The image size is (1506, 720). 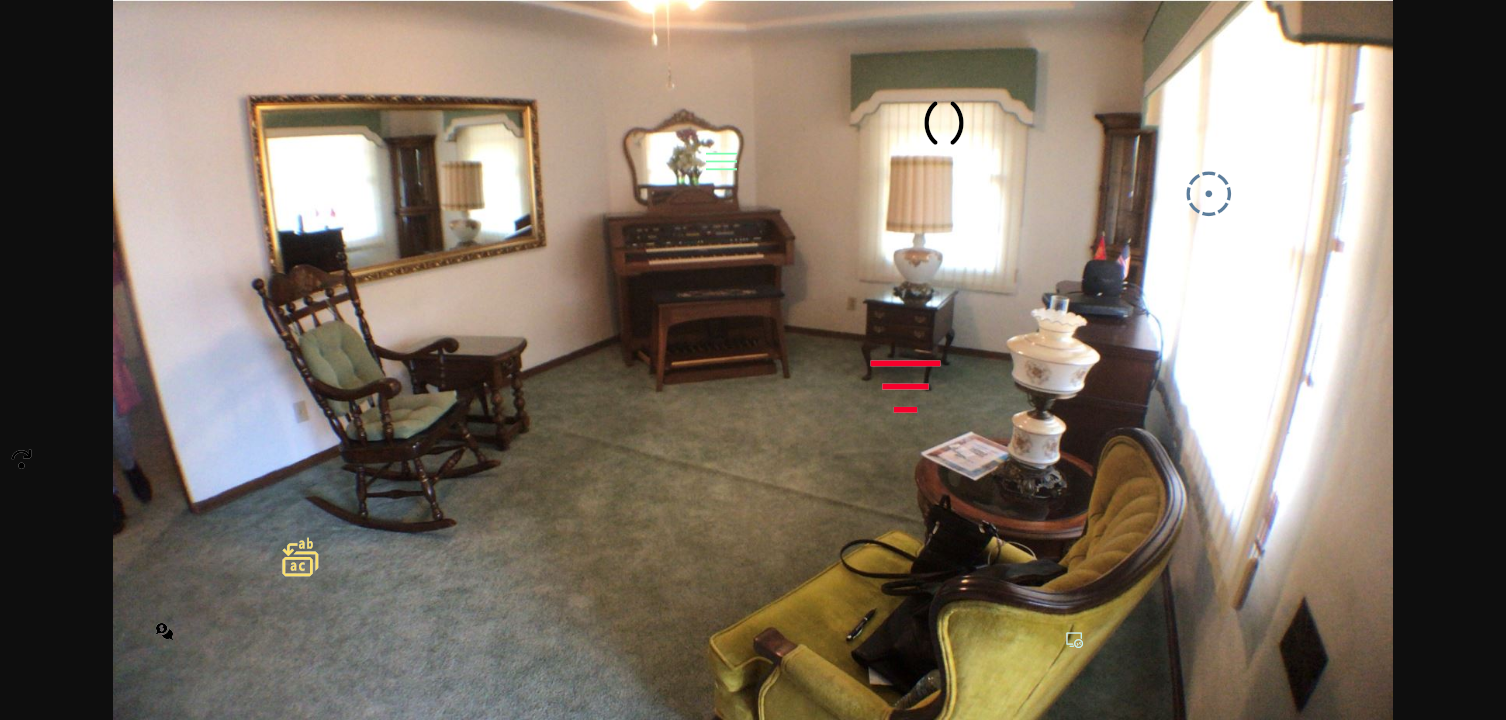 I want to click on access remote desktop connections, so click(x=1074, y=639).